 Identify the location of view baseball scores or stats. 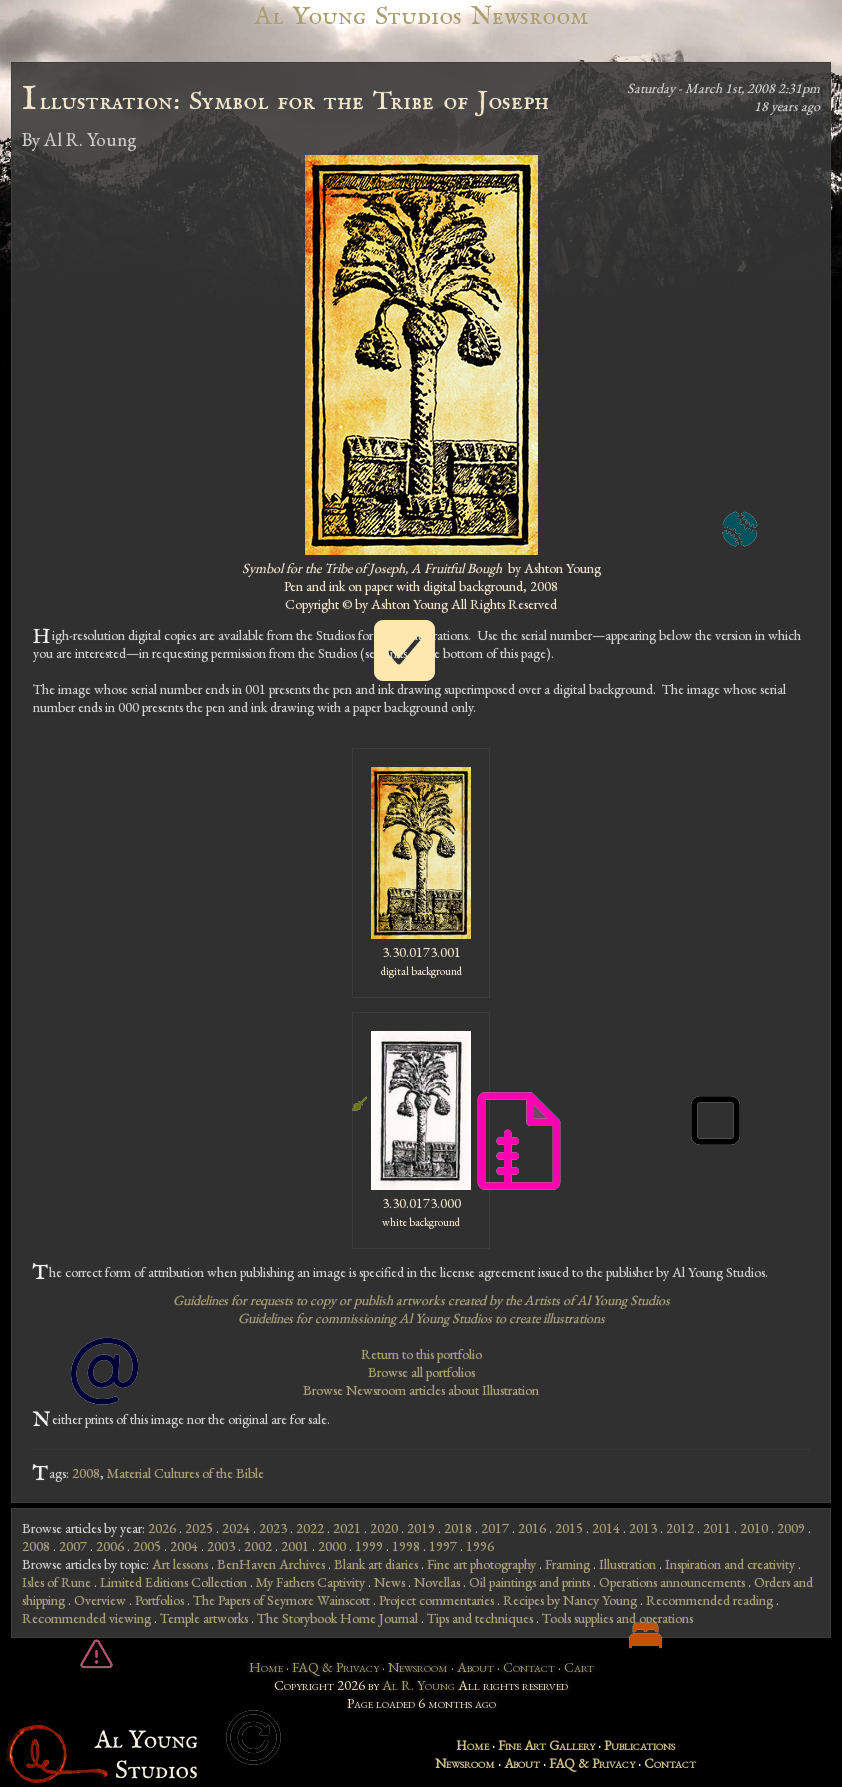
(740, 529).